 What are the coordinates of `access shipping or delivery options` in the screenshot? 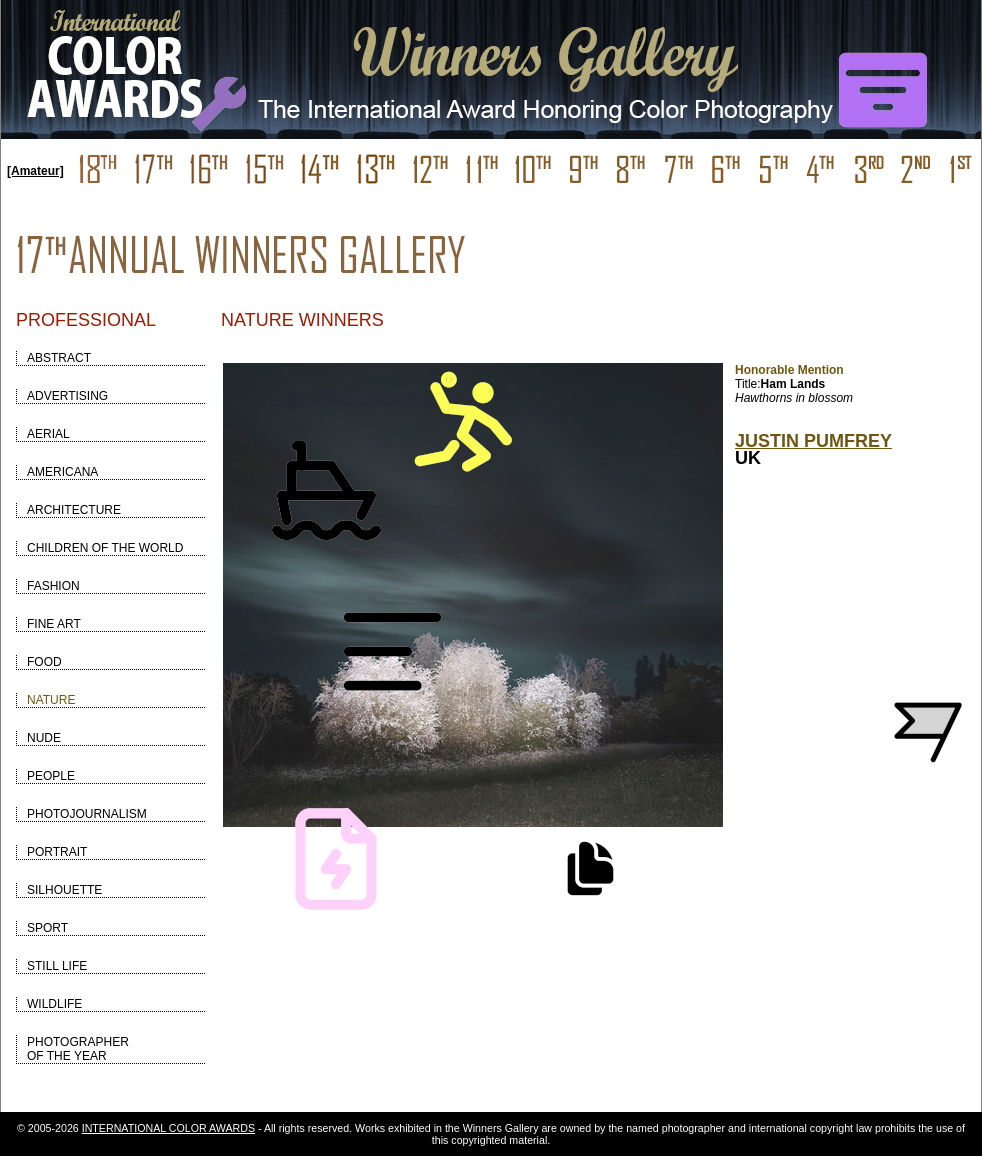 It's located at (326, 490).